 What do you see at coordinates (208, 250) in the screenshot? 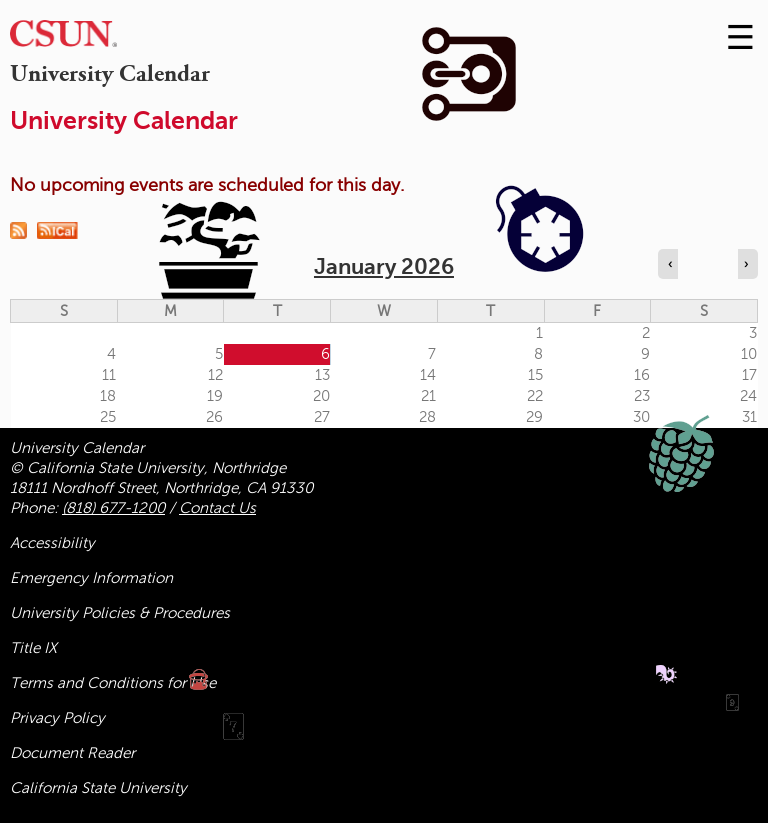
I see `access zen garden or meditation features` at bounding box center [208, 250].